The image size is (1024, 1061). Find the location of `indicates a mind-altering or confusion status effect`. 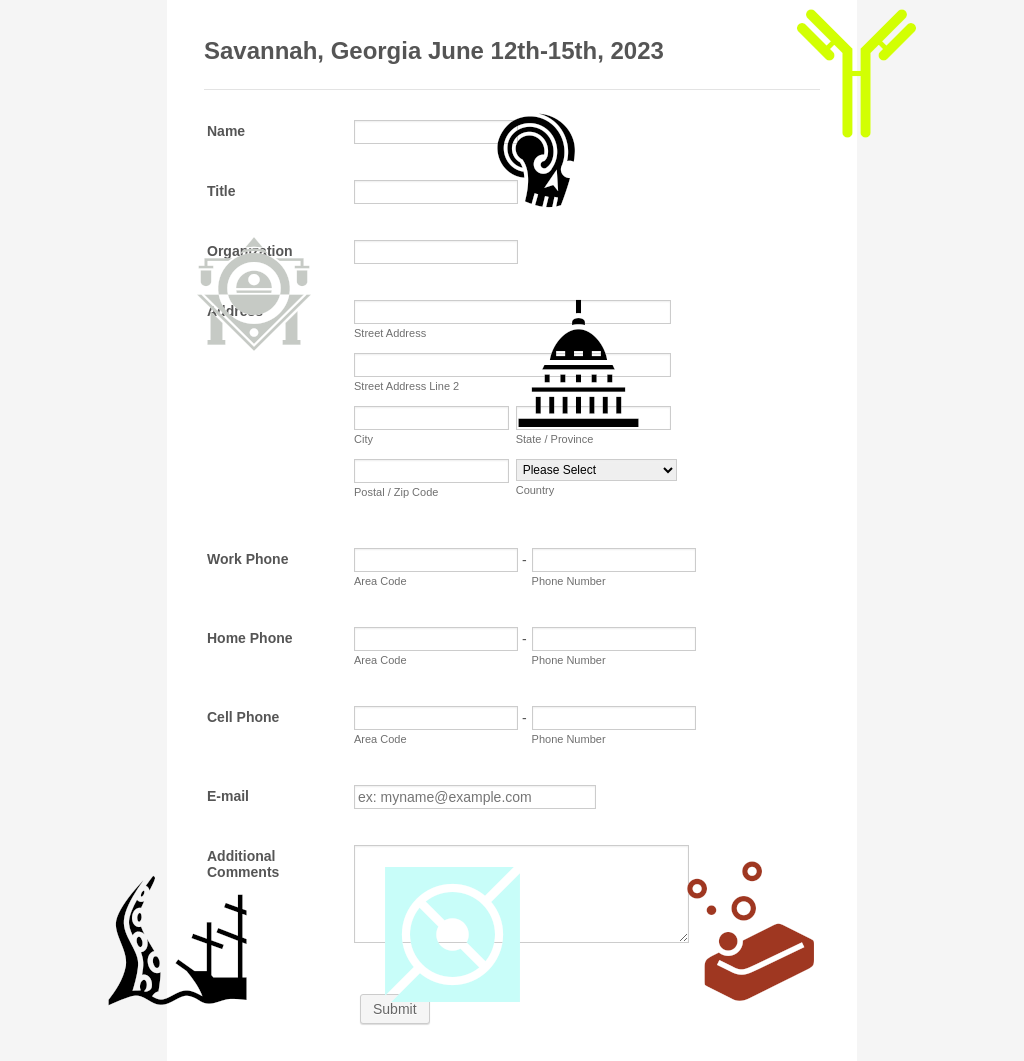

indicates a mind-altering or confusion status effect is located at coordinates (537, 160).